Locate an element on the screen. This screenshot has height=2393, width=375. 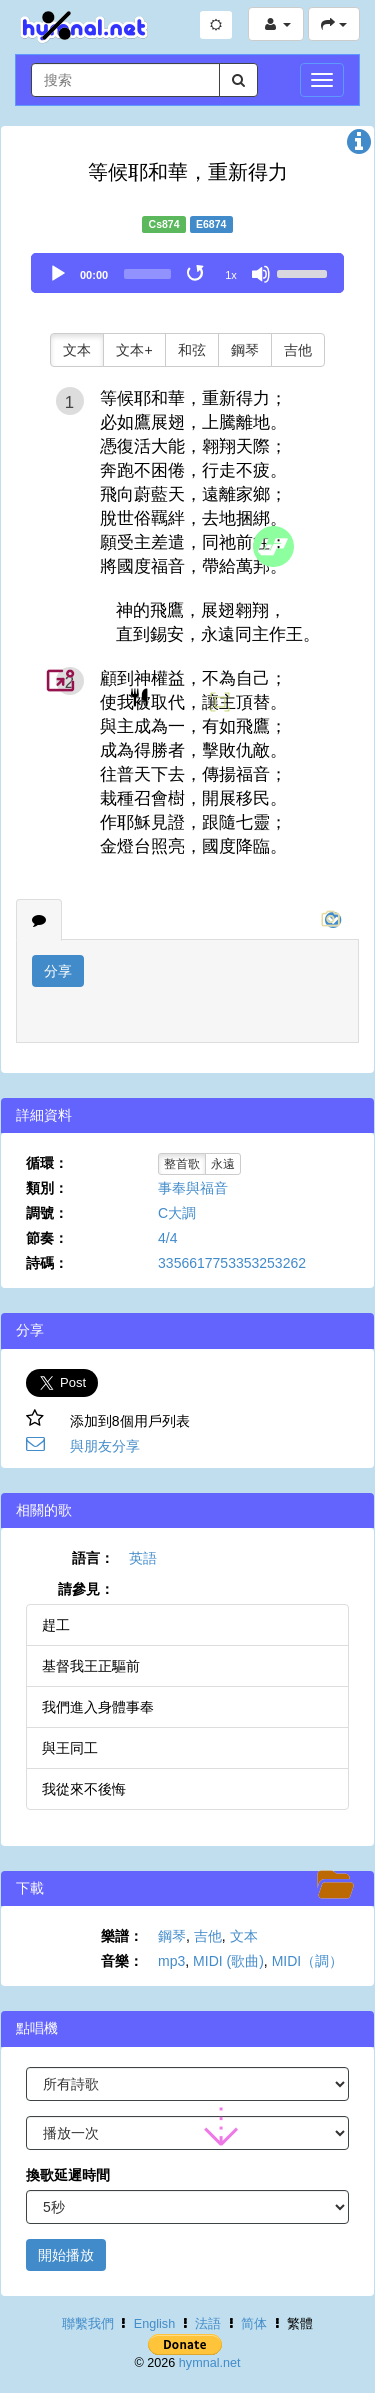
find nearby restaurants or dining options is located at coordinates (139, 697).